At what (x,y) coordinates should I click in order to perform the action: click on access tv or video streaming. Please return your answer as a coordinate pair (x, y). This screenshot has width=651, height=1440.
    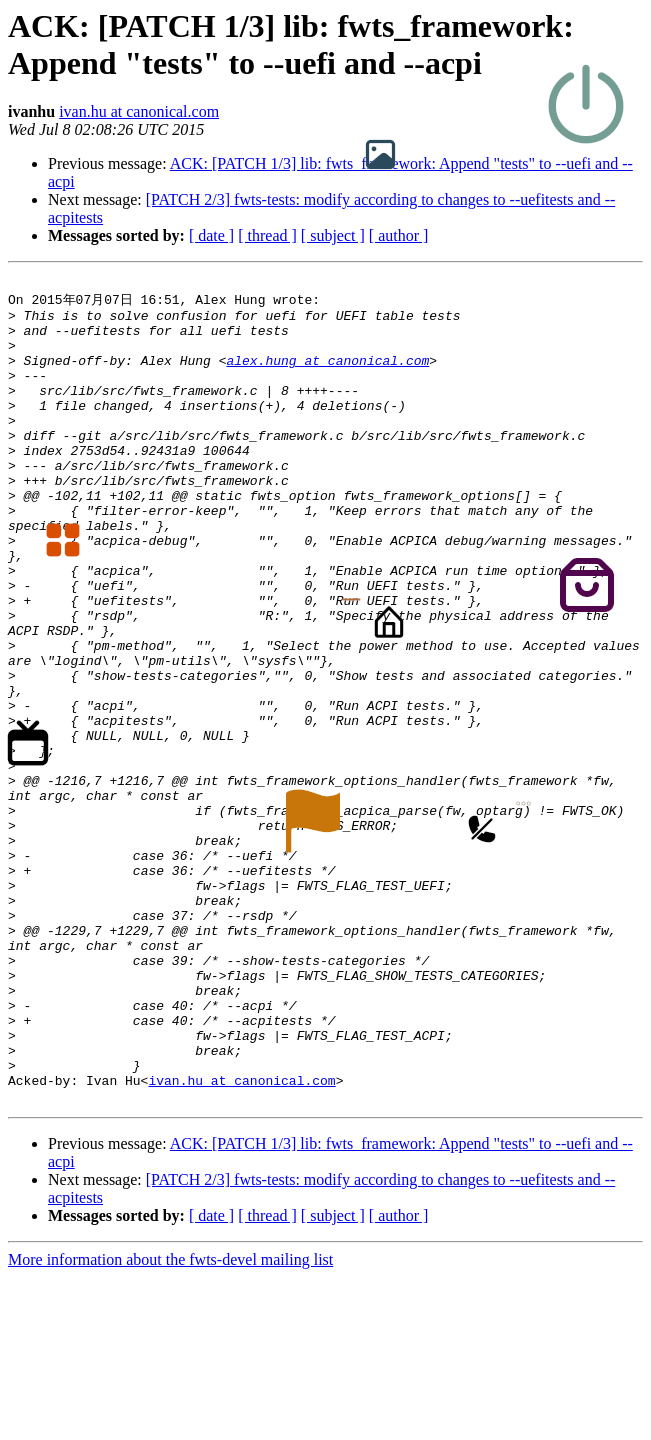
    Looking at the image, I should click on (28, 743).